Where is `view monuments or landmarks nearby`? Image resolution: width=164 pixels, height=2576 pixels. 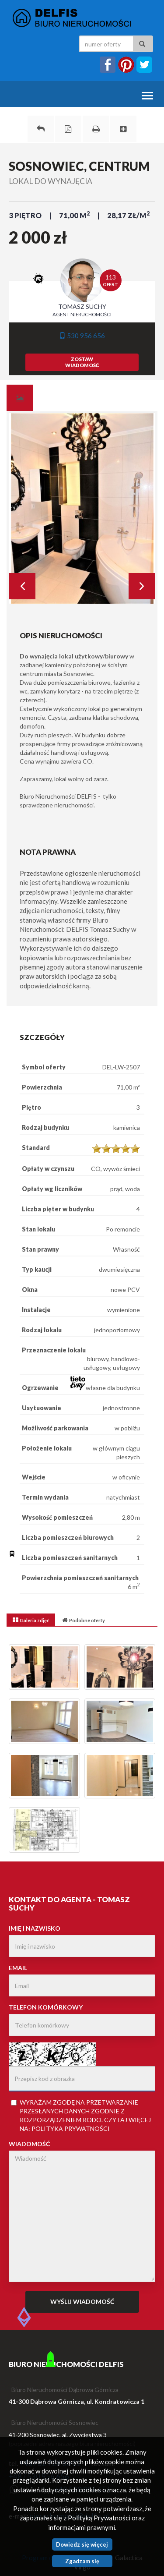
view monuments or landmarks nearby is located at coordinates (50, 2360).